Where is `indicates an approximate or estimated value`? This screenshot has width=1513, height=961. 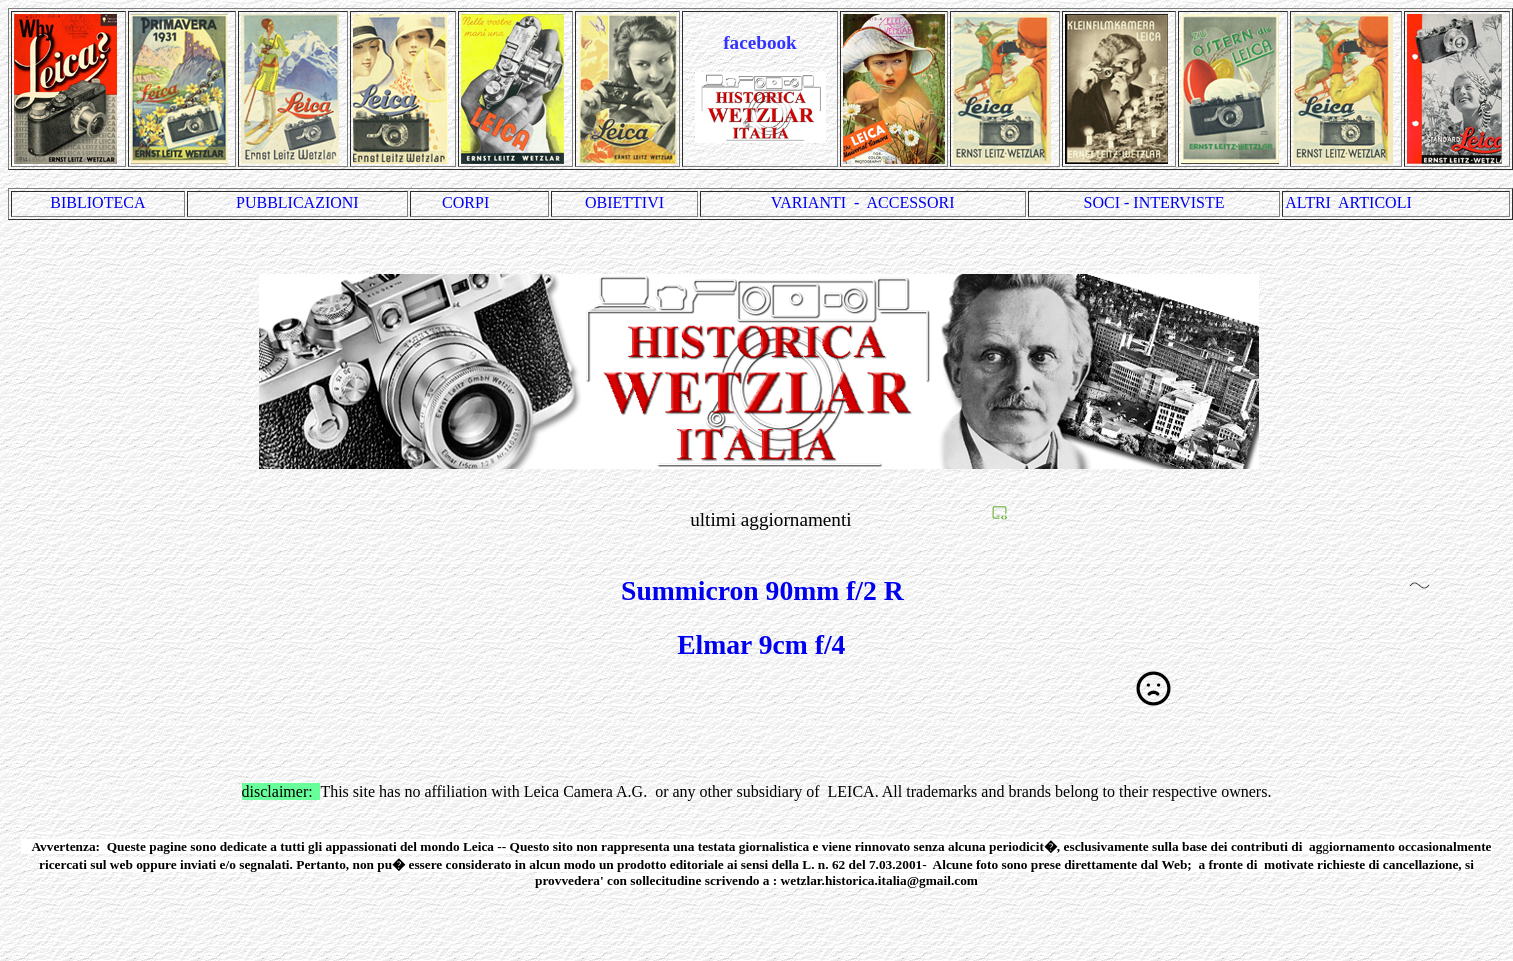
indicates an approximate or estimated value is located at coordinates (1419, 585).